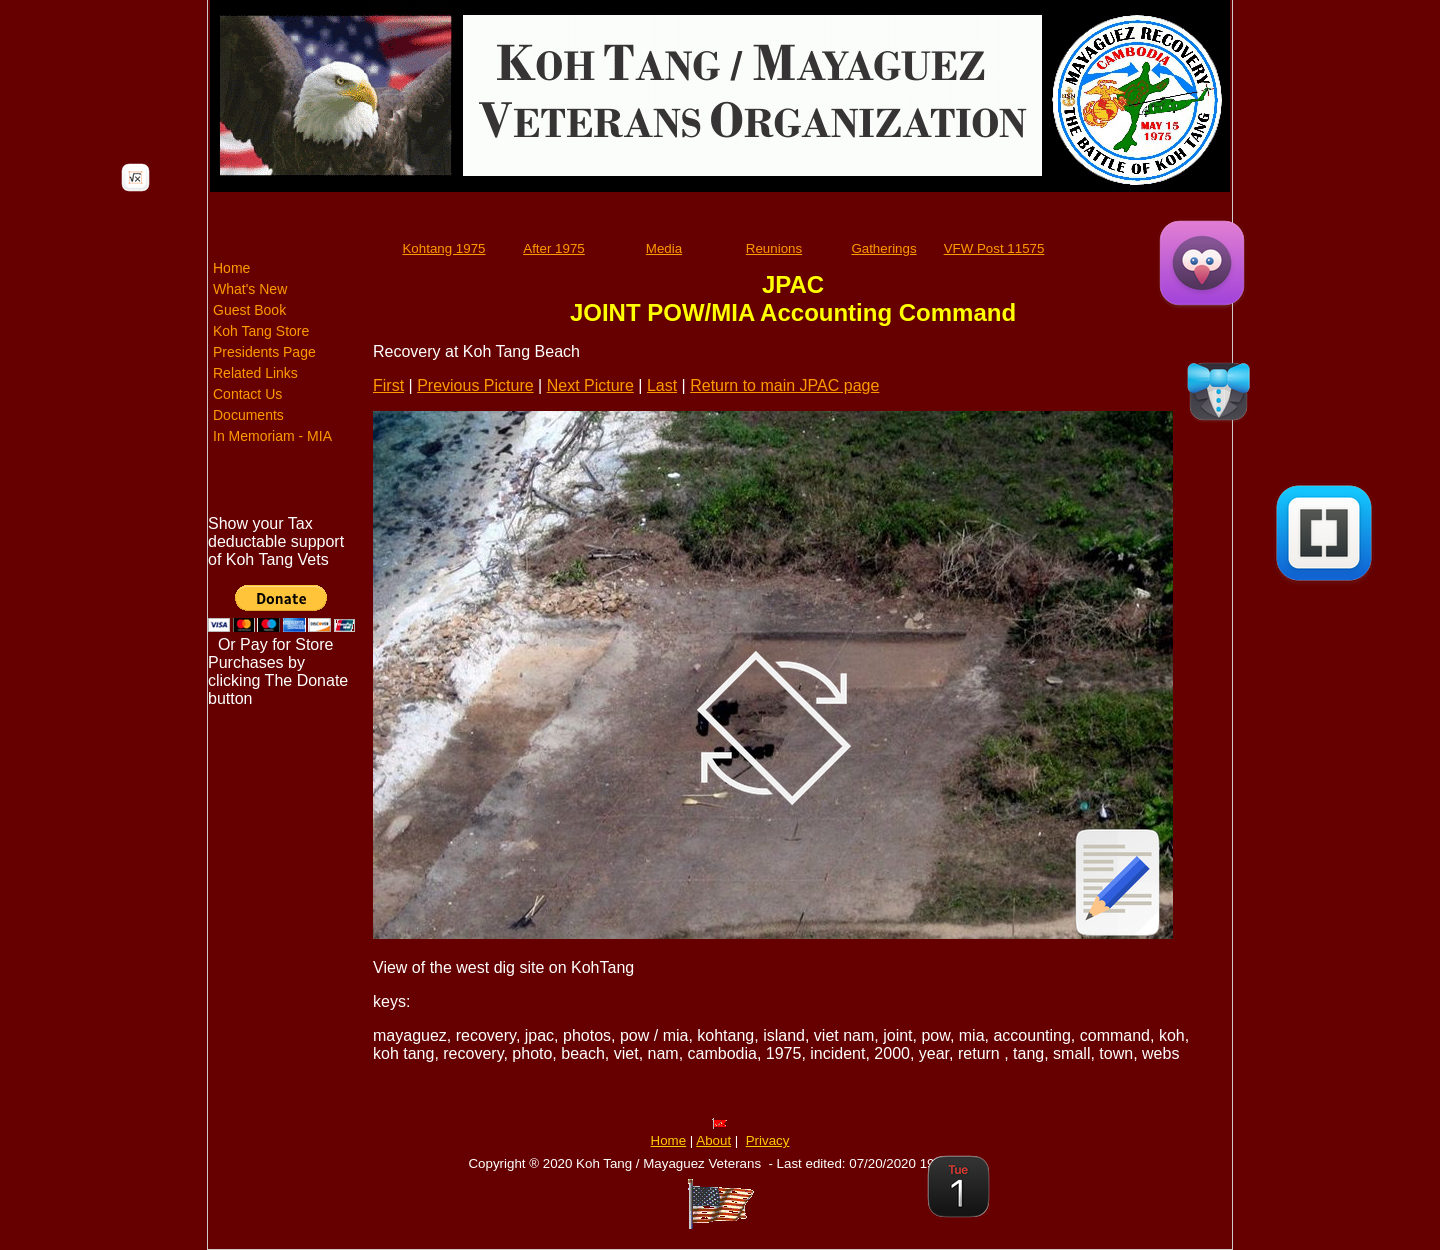 Image resolution: width=1440 pixels, height=1250 pixels. What do you see at coordinates (774, 728) in the screenshot?
I see `screen rotation is enabled` at bounding box center [774, 728].